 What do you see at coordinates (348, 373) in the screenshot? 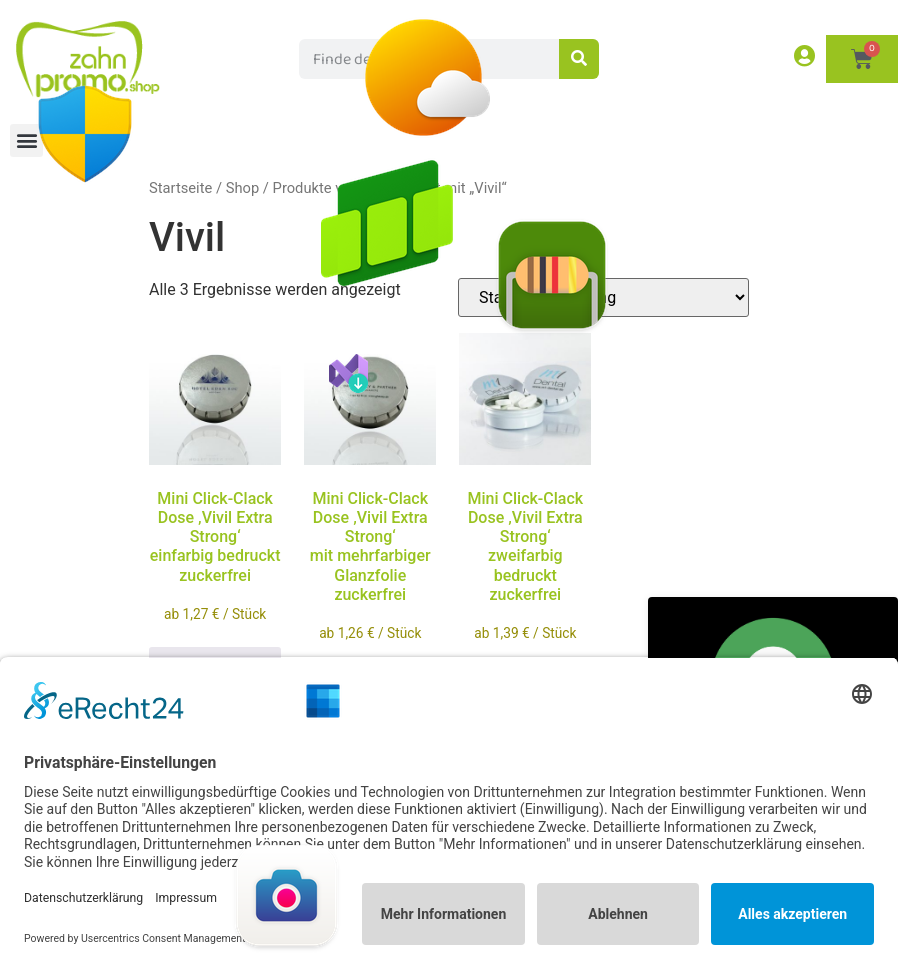
I see `open visual studio installer` at bounding box center [348, 373].